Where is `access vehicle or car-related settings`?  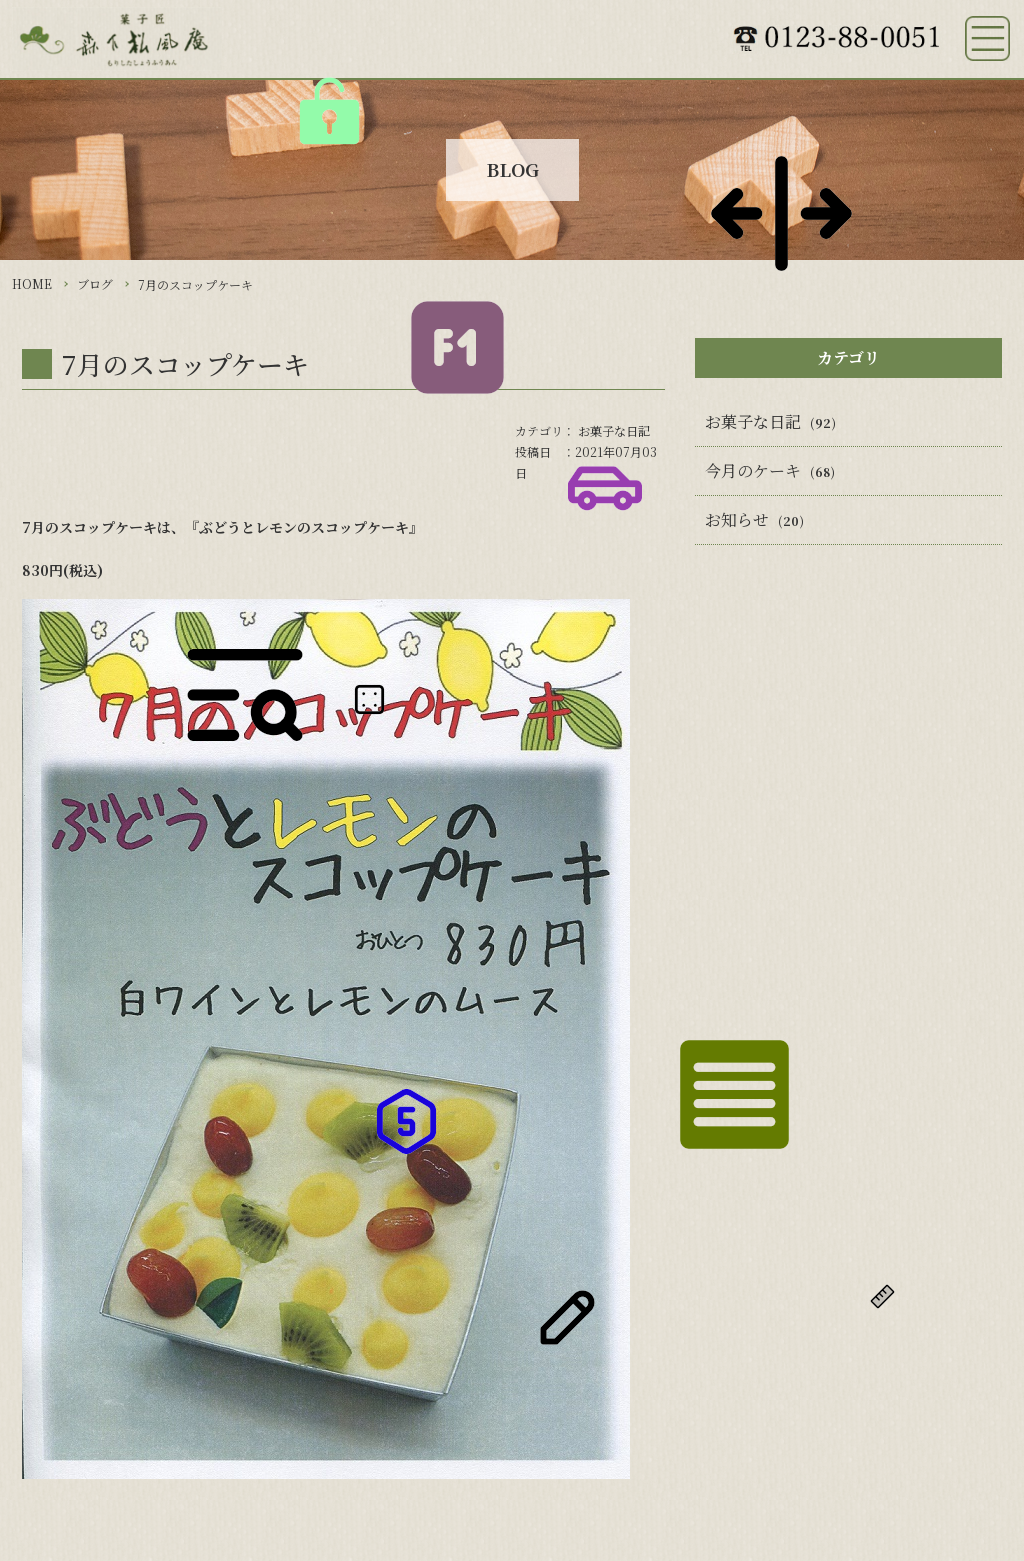
access vehicle or car-related settings is located at coordinates (605, 486).